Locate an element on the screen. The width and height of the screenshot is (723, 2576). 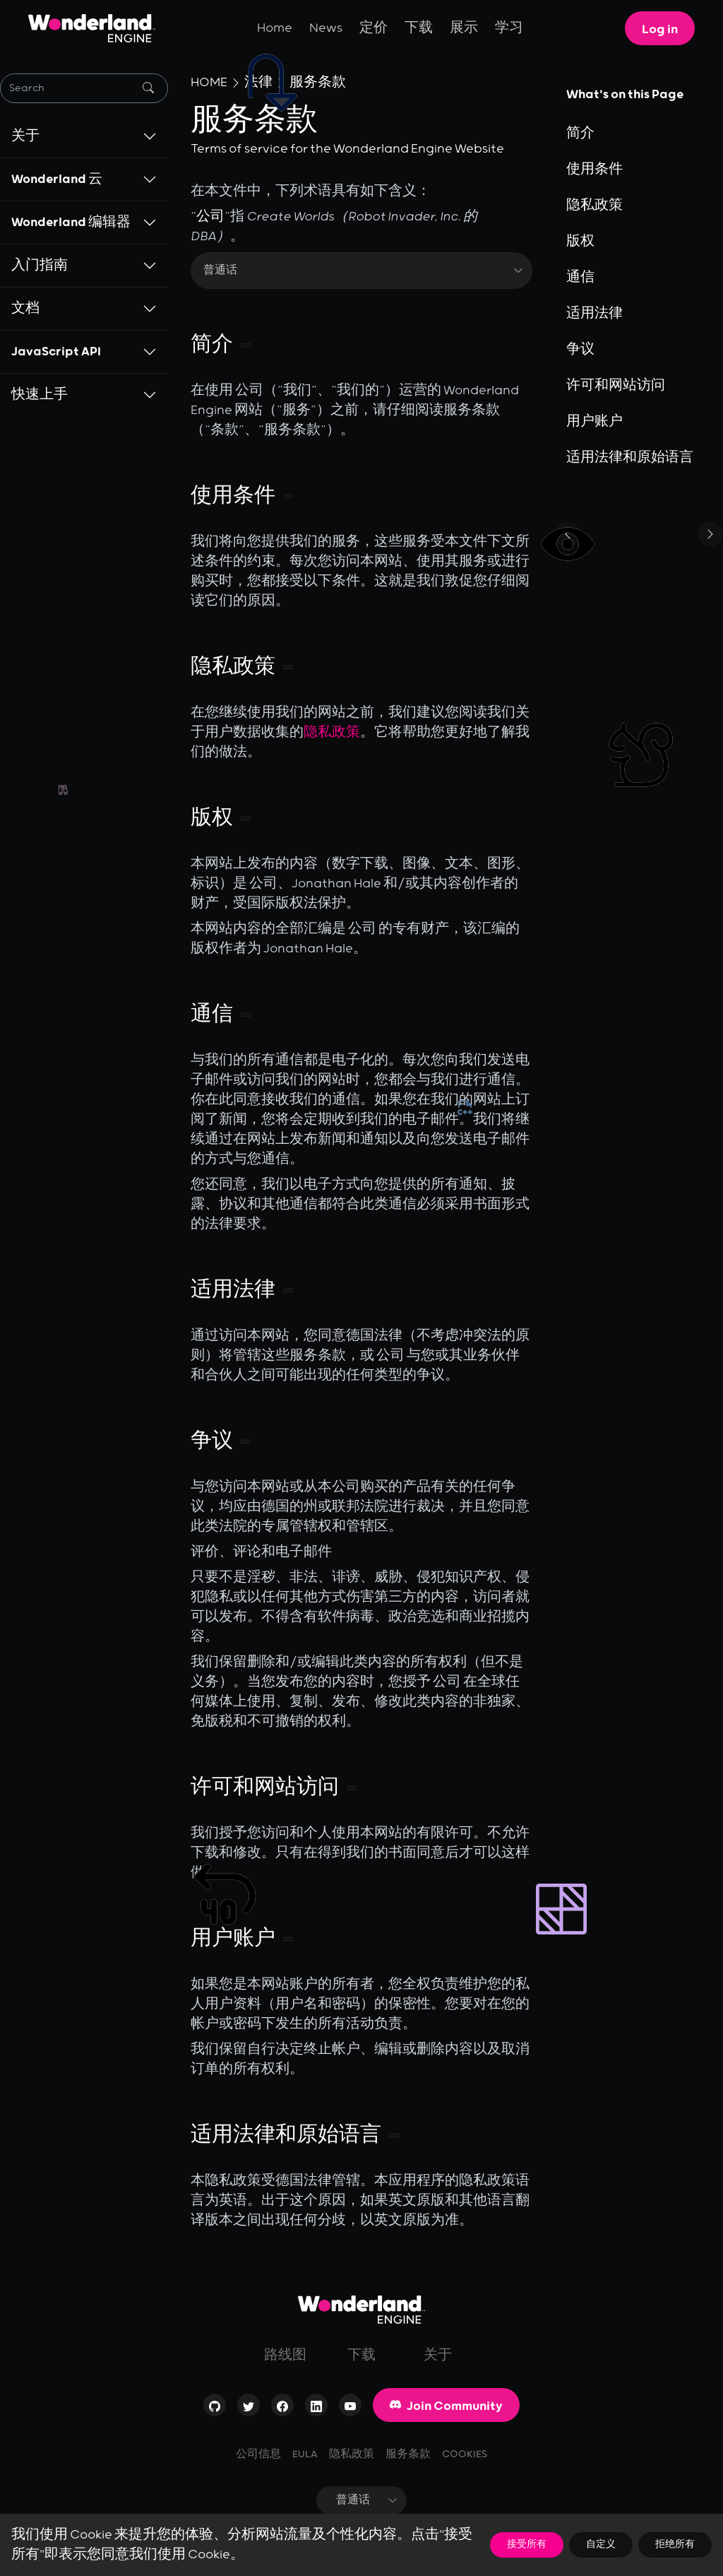
rewind media 40 seconds is located at coordinates (223, 1896).